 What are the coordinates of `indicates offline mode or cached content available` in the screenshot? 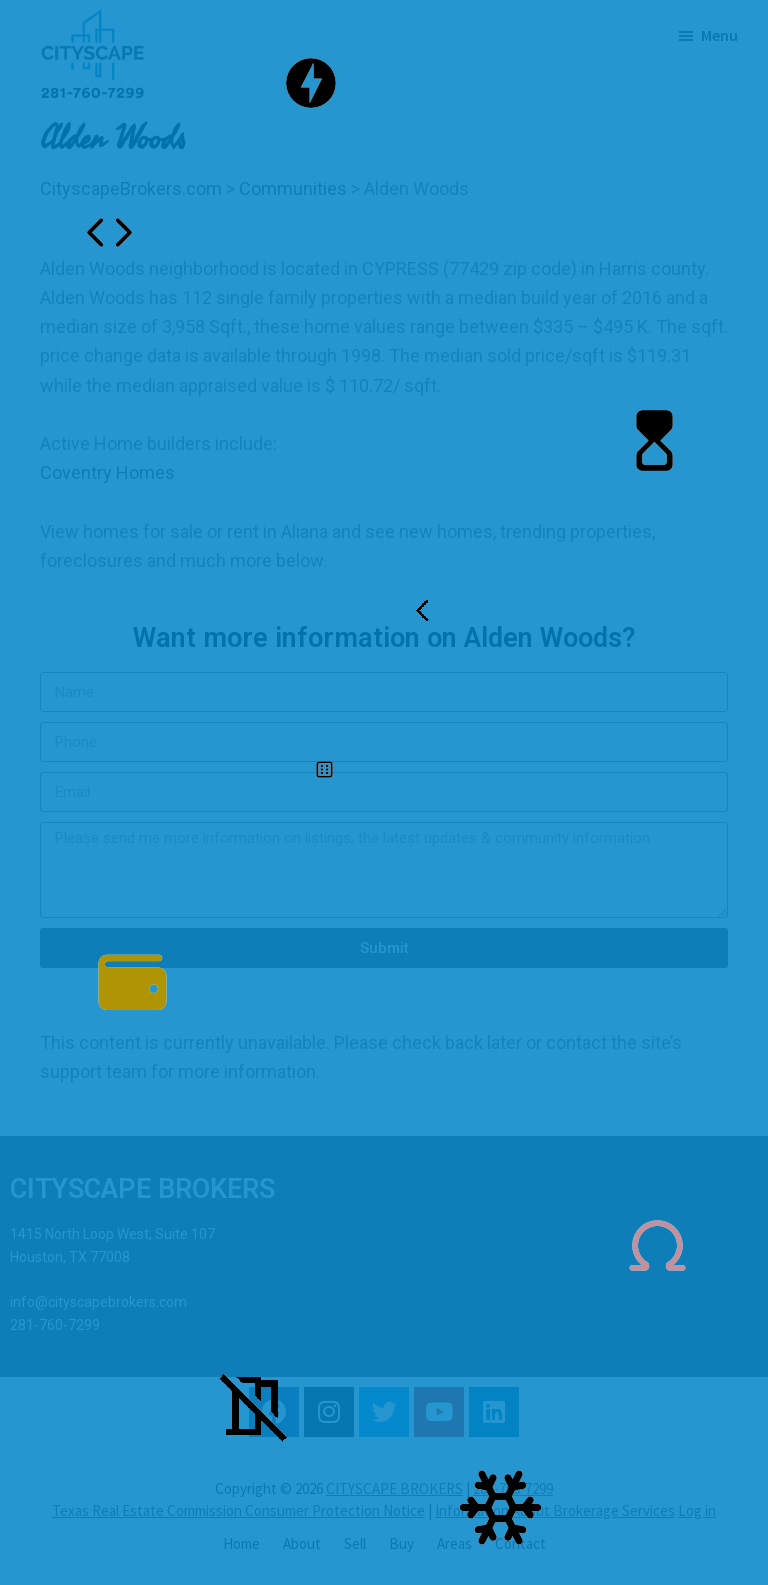 It's located at (311, 83).